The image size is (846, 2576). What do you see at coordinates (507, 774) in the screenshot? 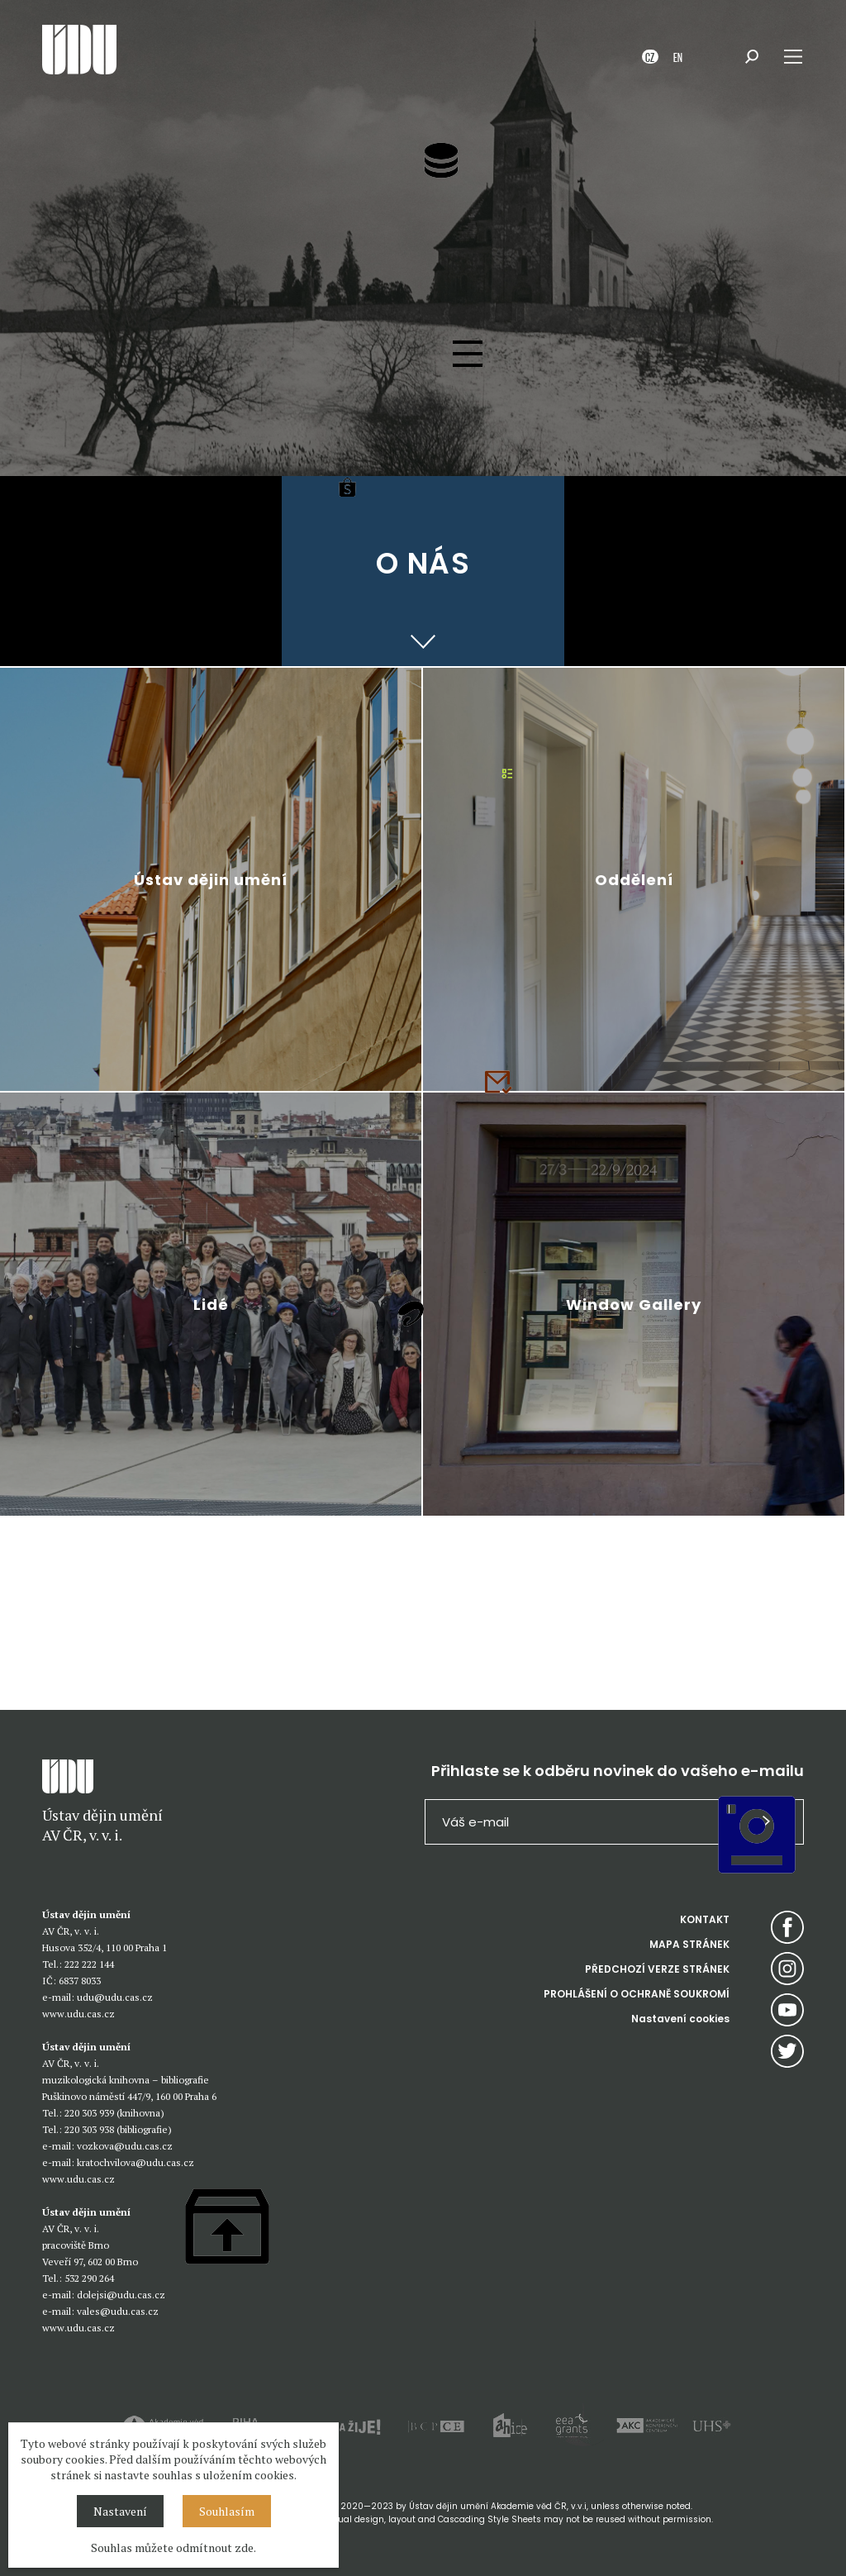
I see `view list with mixed content types` at bounding box center [507, 774].